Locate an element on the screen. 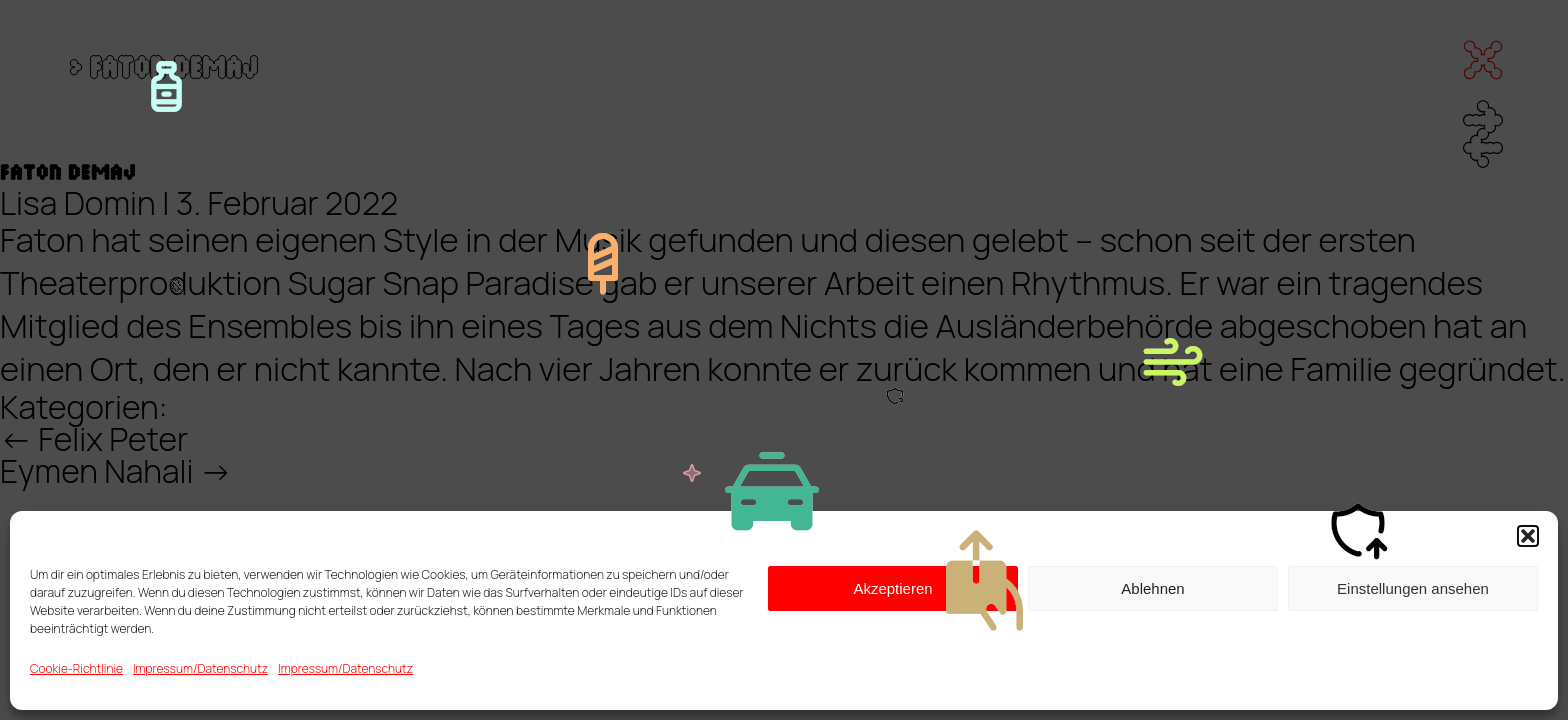 This screenshot has height=720, width=1568. view current wind conditions is located at coordinates (1173, 362).